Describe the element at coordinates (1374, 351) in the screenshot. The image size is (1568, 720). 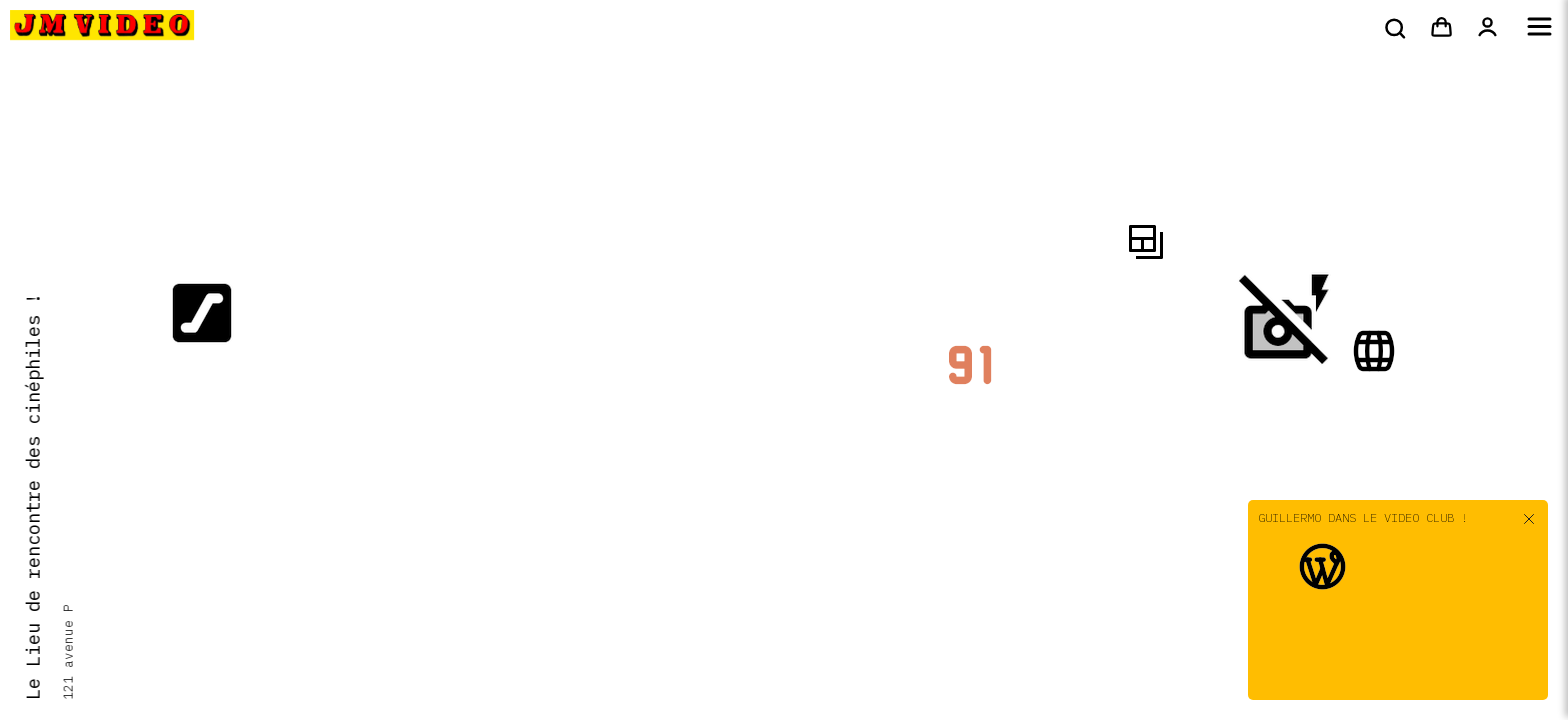
I see `view inventory or storage items` at that location.